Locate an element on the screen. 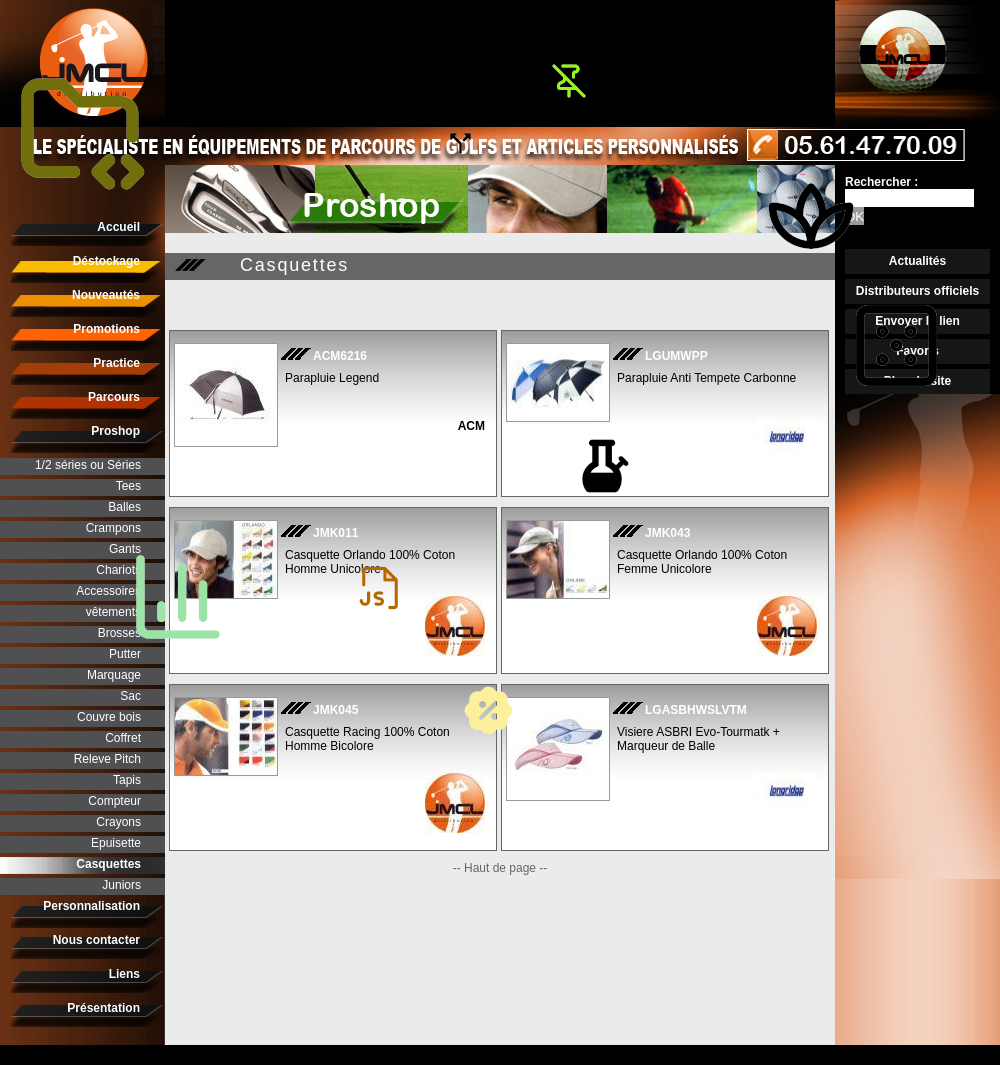  randomize or shuffle content is located at coordinates (896, 345).